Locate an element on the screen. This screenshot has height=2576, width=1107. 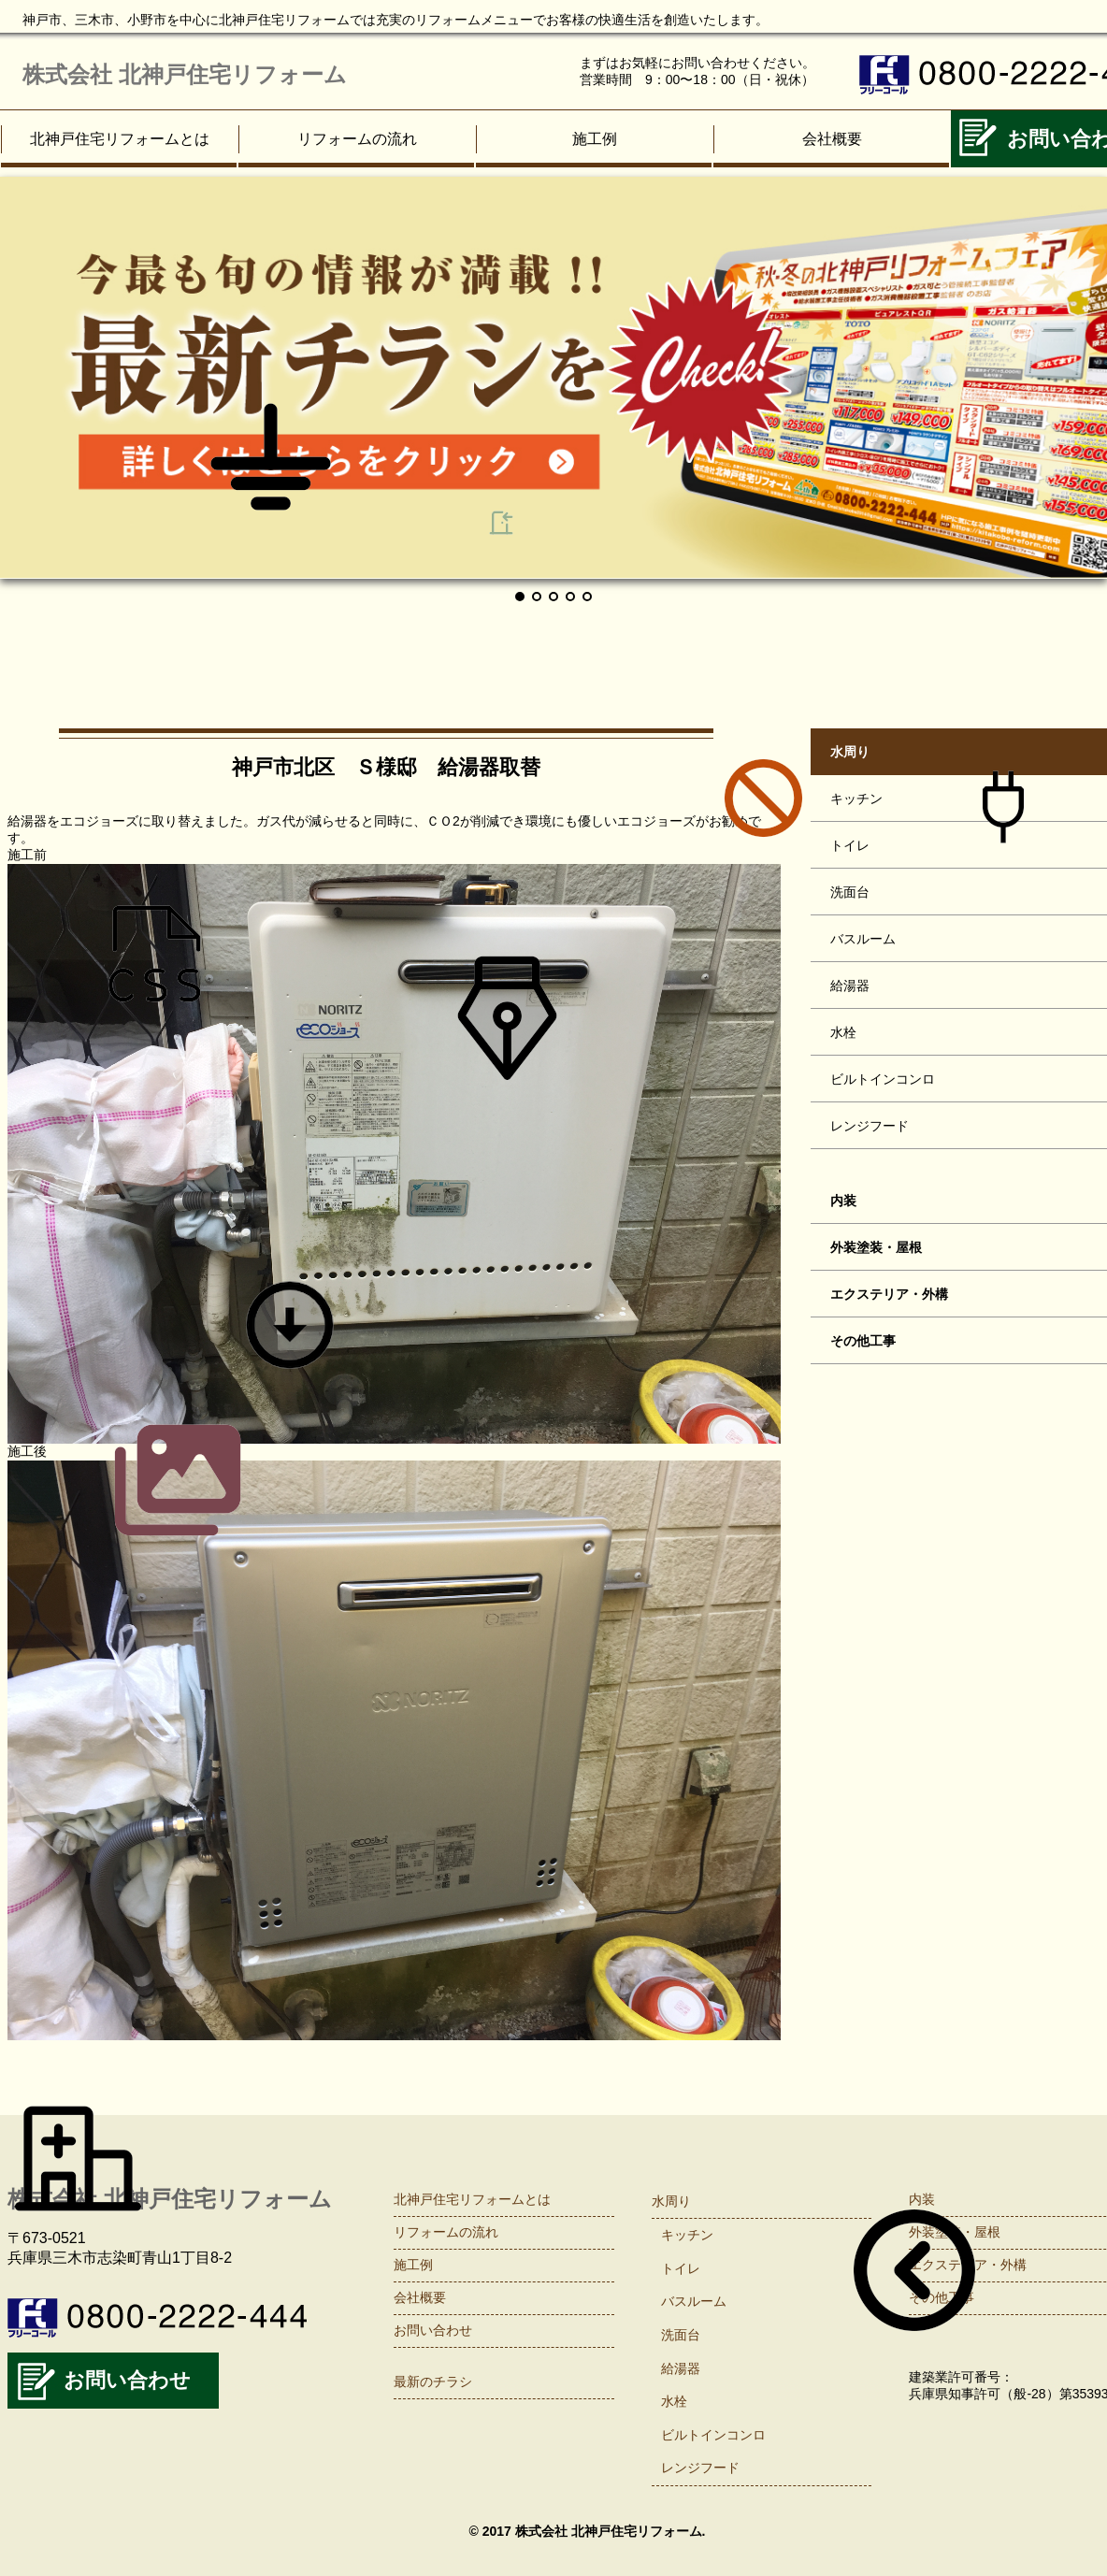
connect to a power source or external device is located at coordinates (1003, 807).